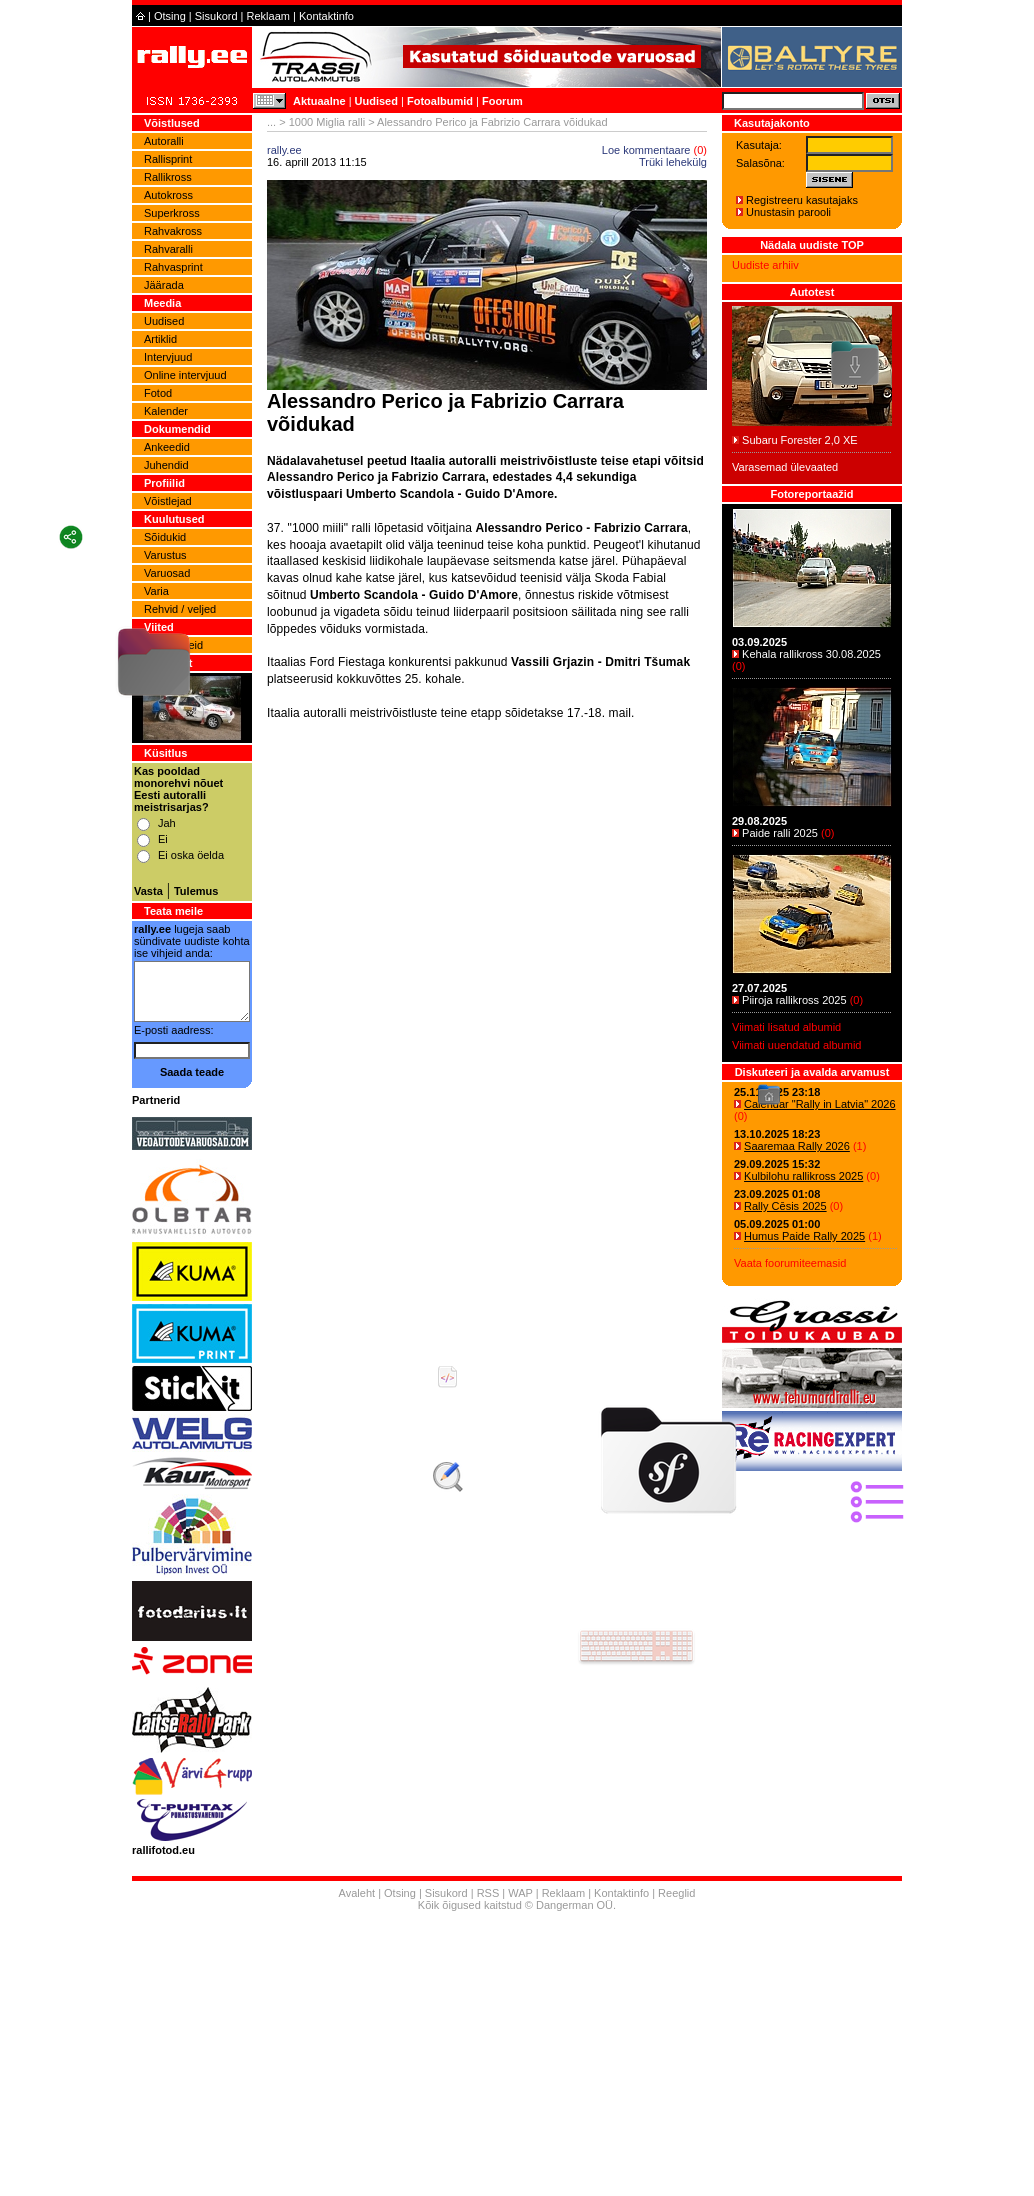  What do you see at coordinates (855, 363) in the screenshot?
I see `open your downloads folder` at bounding box center [855, 363].